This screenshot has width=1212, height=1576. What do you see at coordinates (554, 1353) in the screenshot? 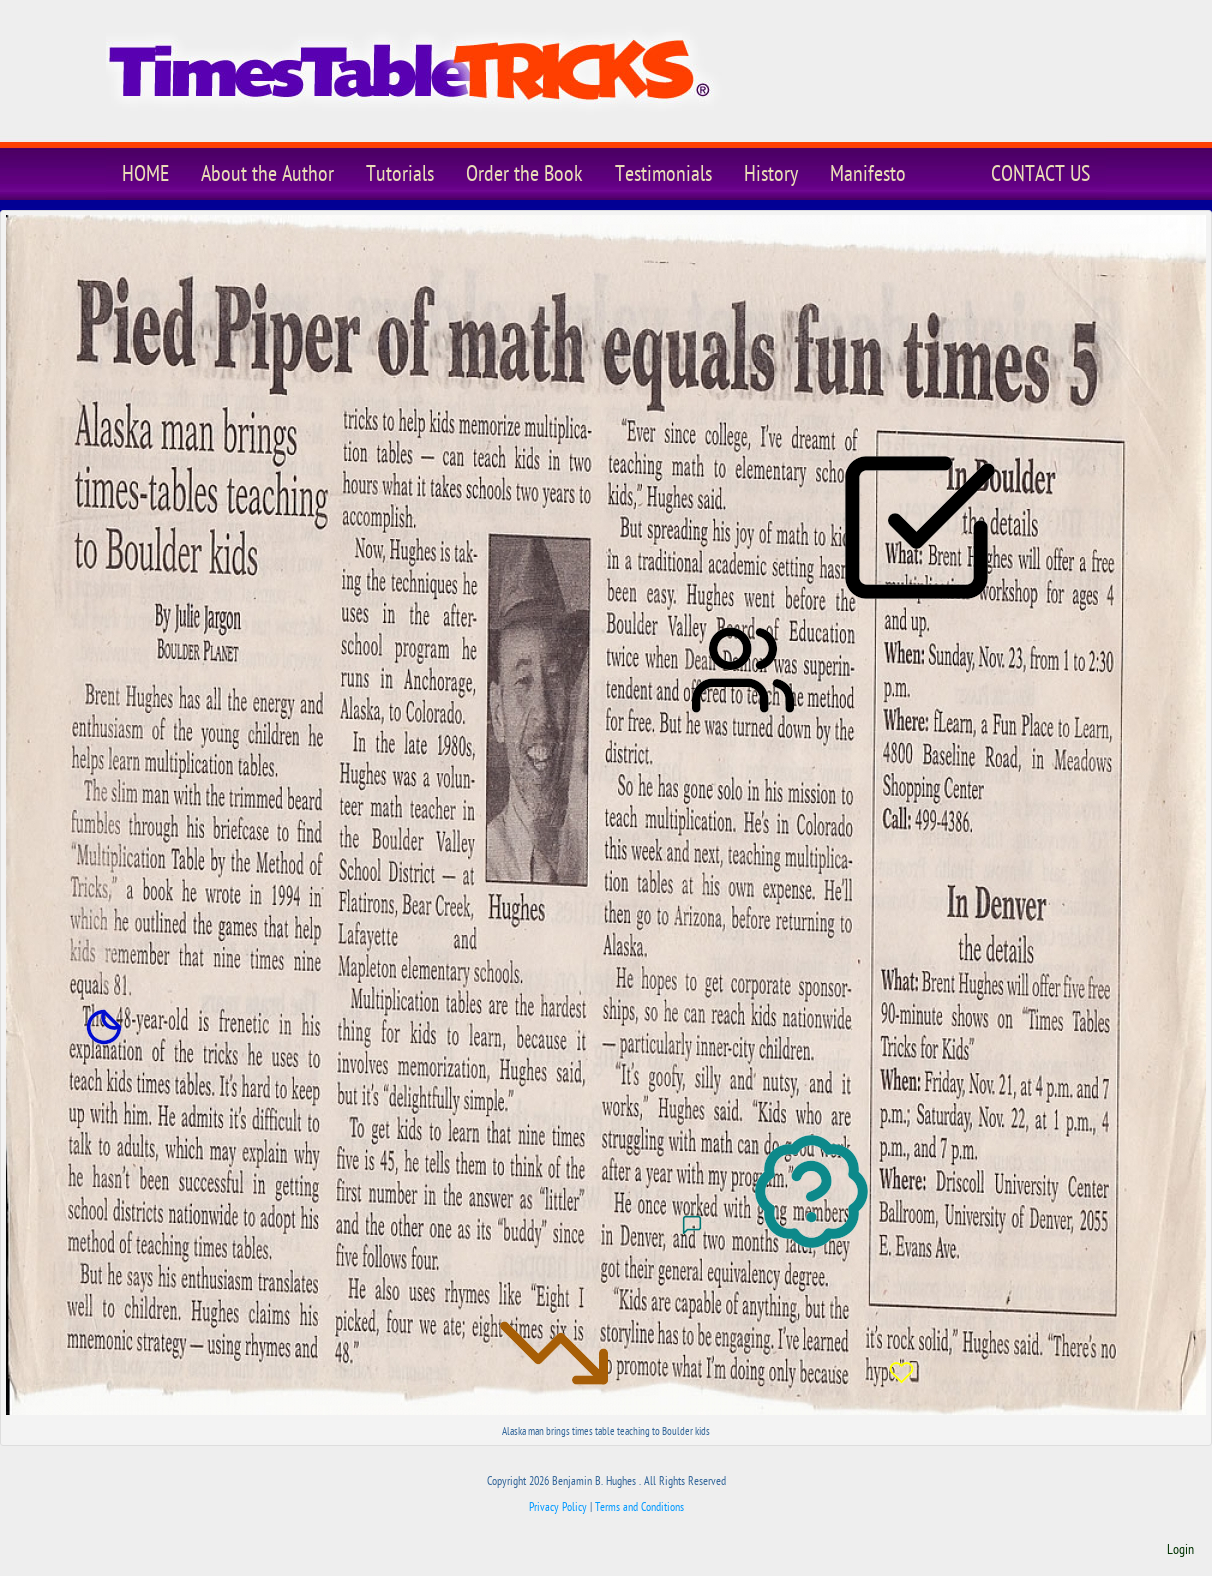
I see `indicates a downward trend or declining metrics` at bounding box center [554, 1353].